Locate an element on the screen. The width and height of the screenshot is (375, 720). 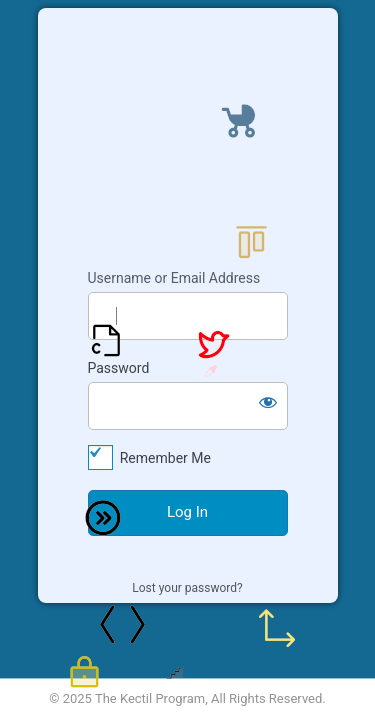
access baby or parenting-related features is located at coordinates (240, 121).